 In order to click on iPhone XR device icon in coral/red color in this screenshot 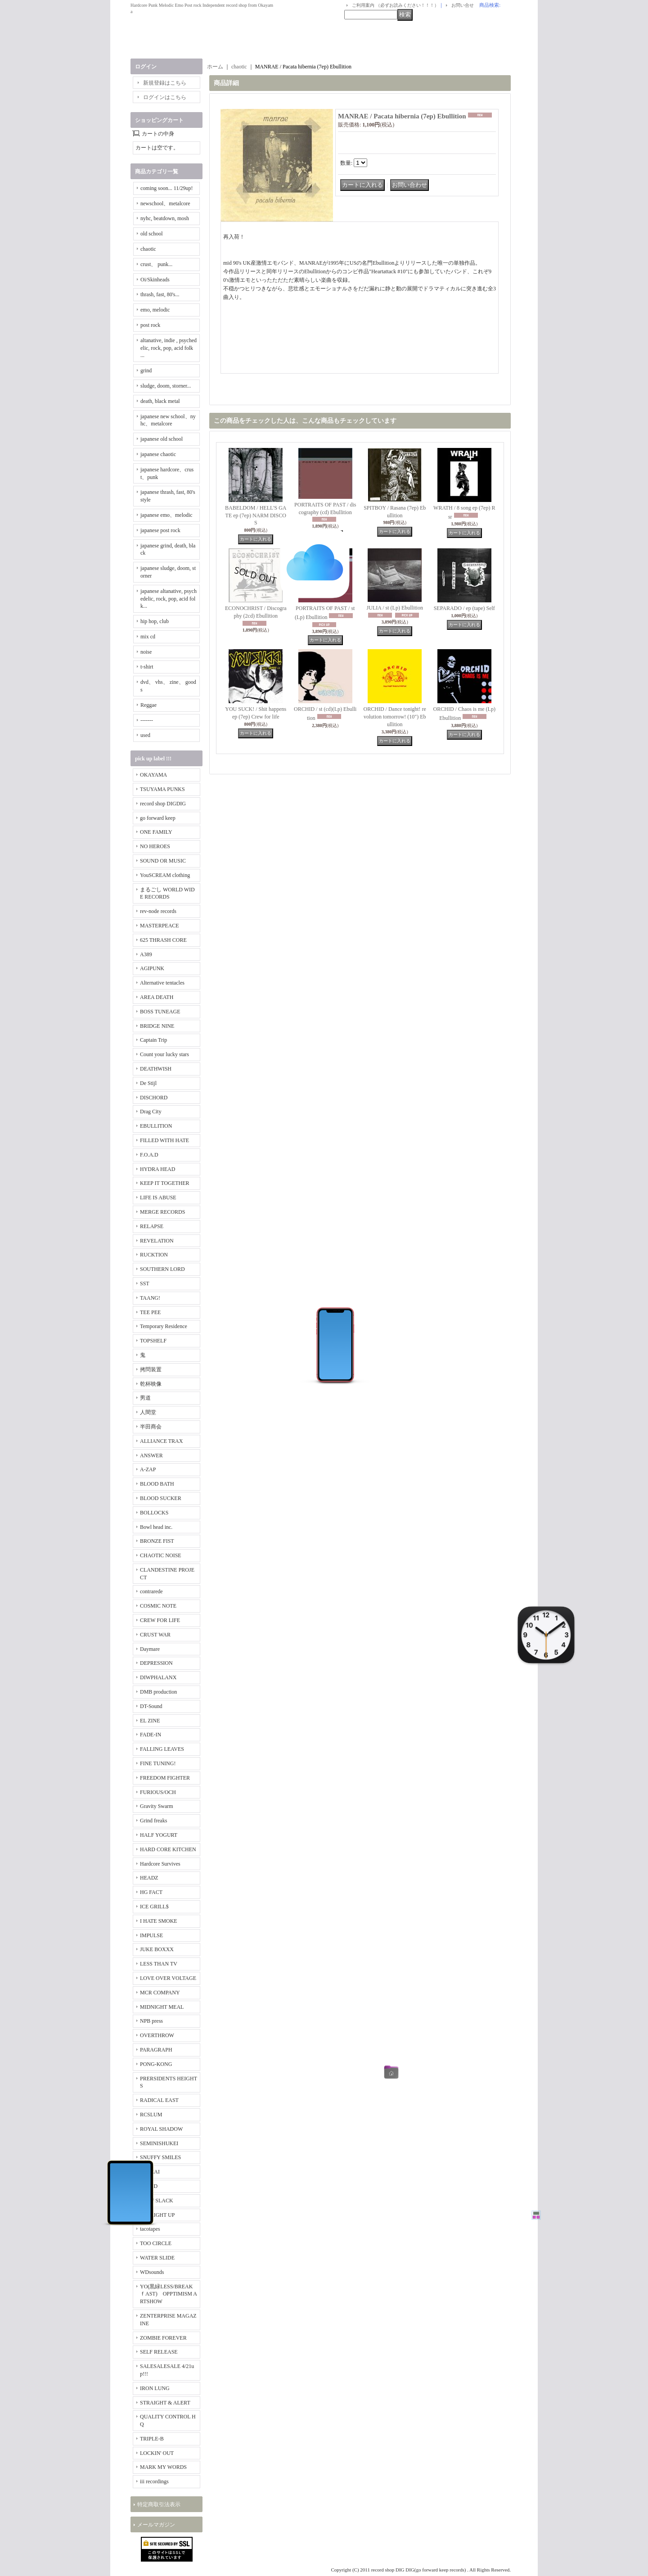, I will do `click(335, 1346)`.